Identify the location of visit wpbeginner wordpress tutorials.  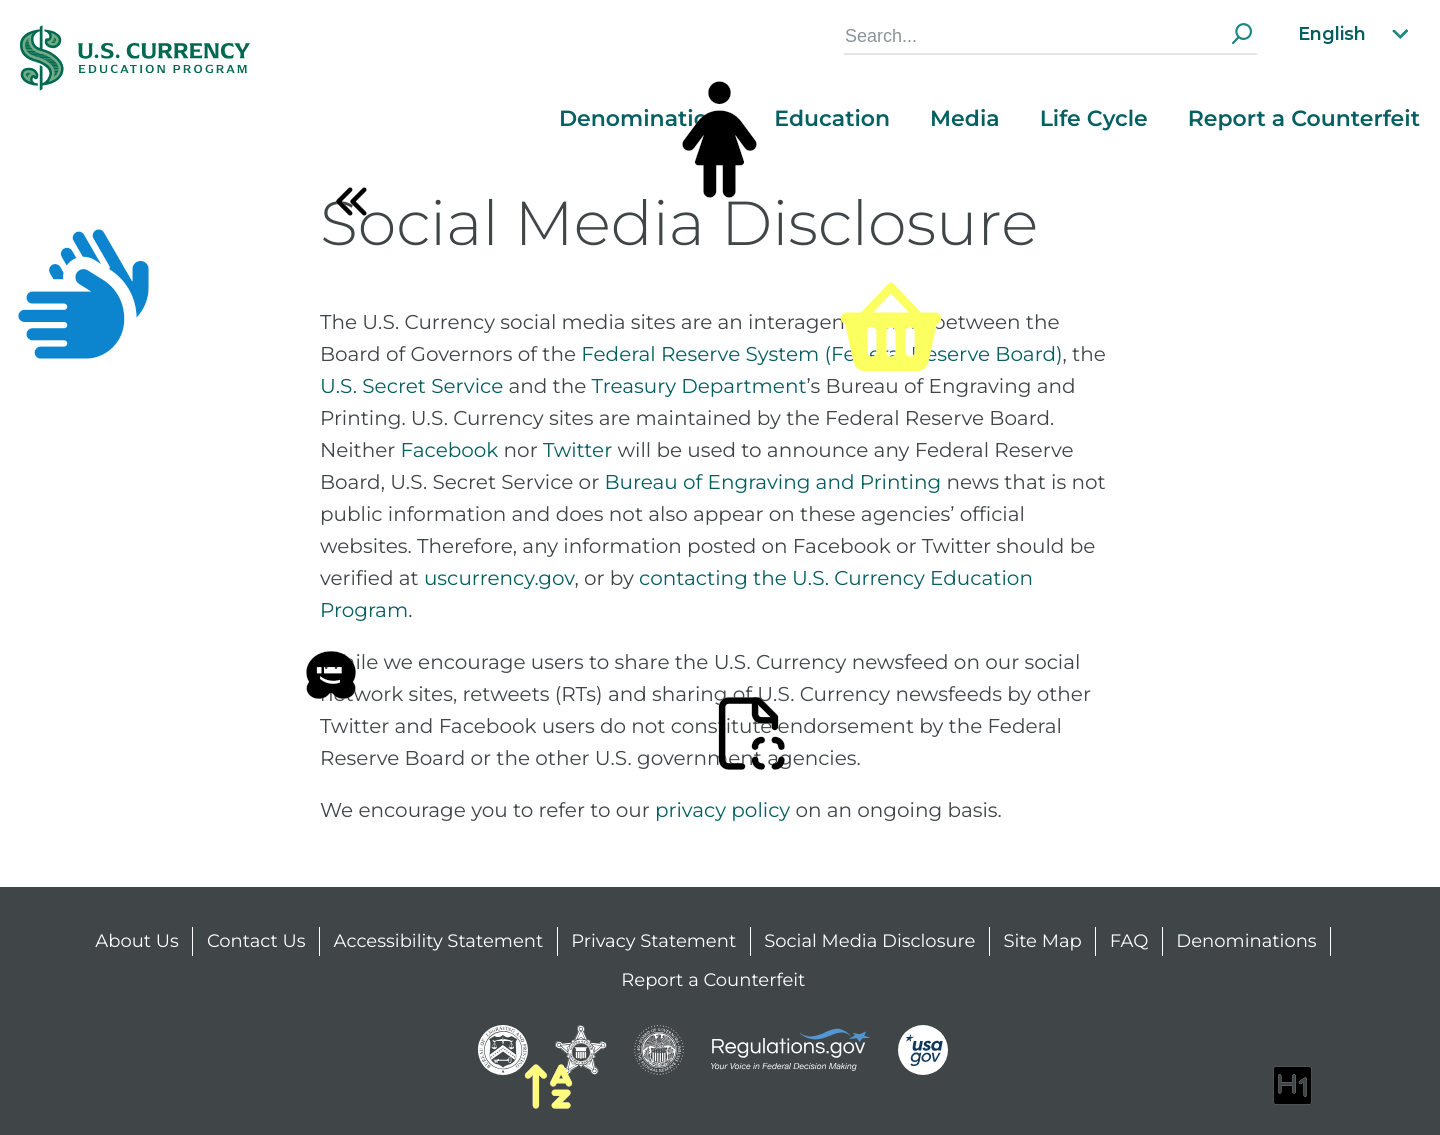
(331, 675).